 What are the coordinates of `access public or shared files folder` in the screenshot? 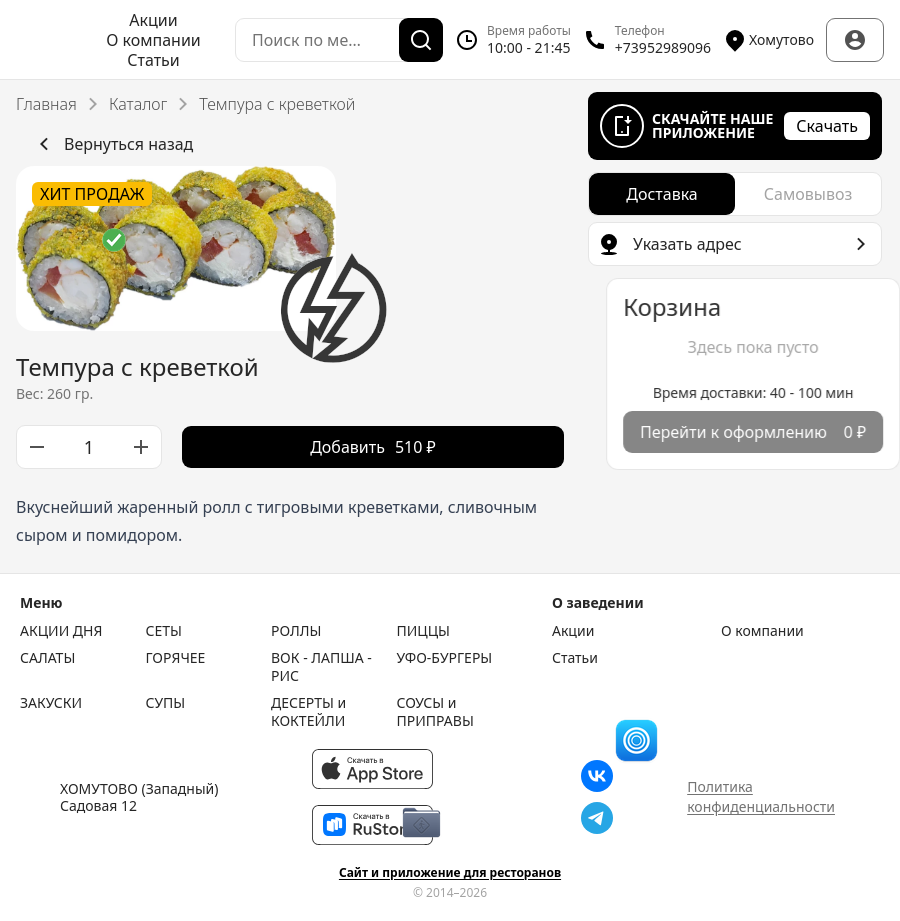 It's located at (421, 822).